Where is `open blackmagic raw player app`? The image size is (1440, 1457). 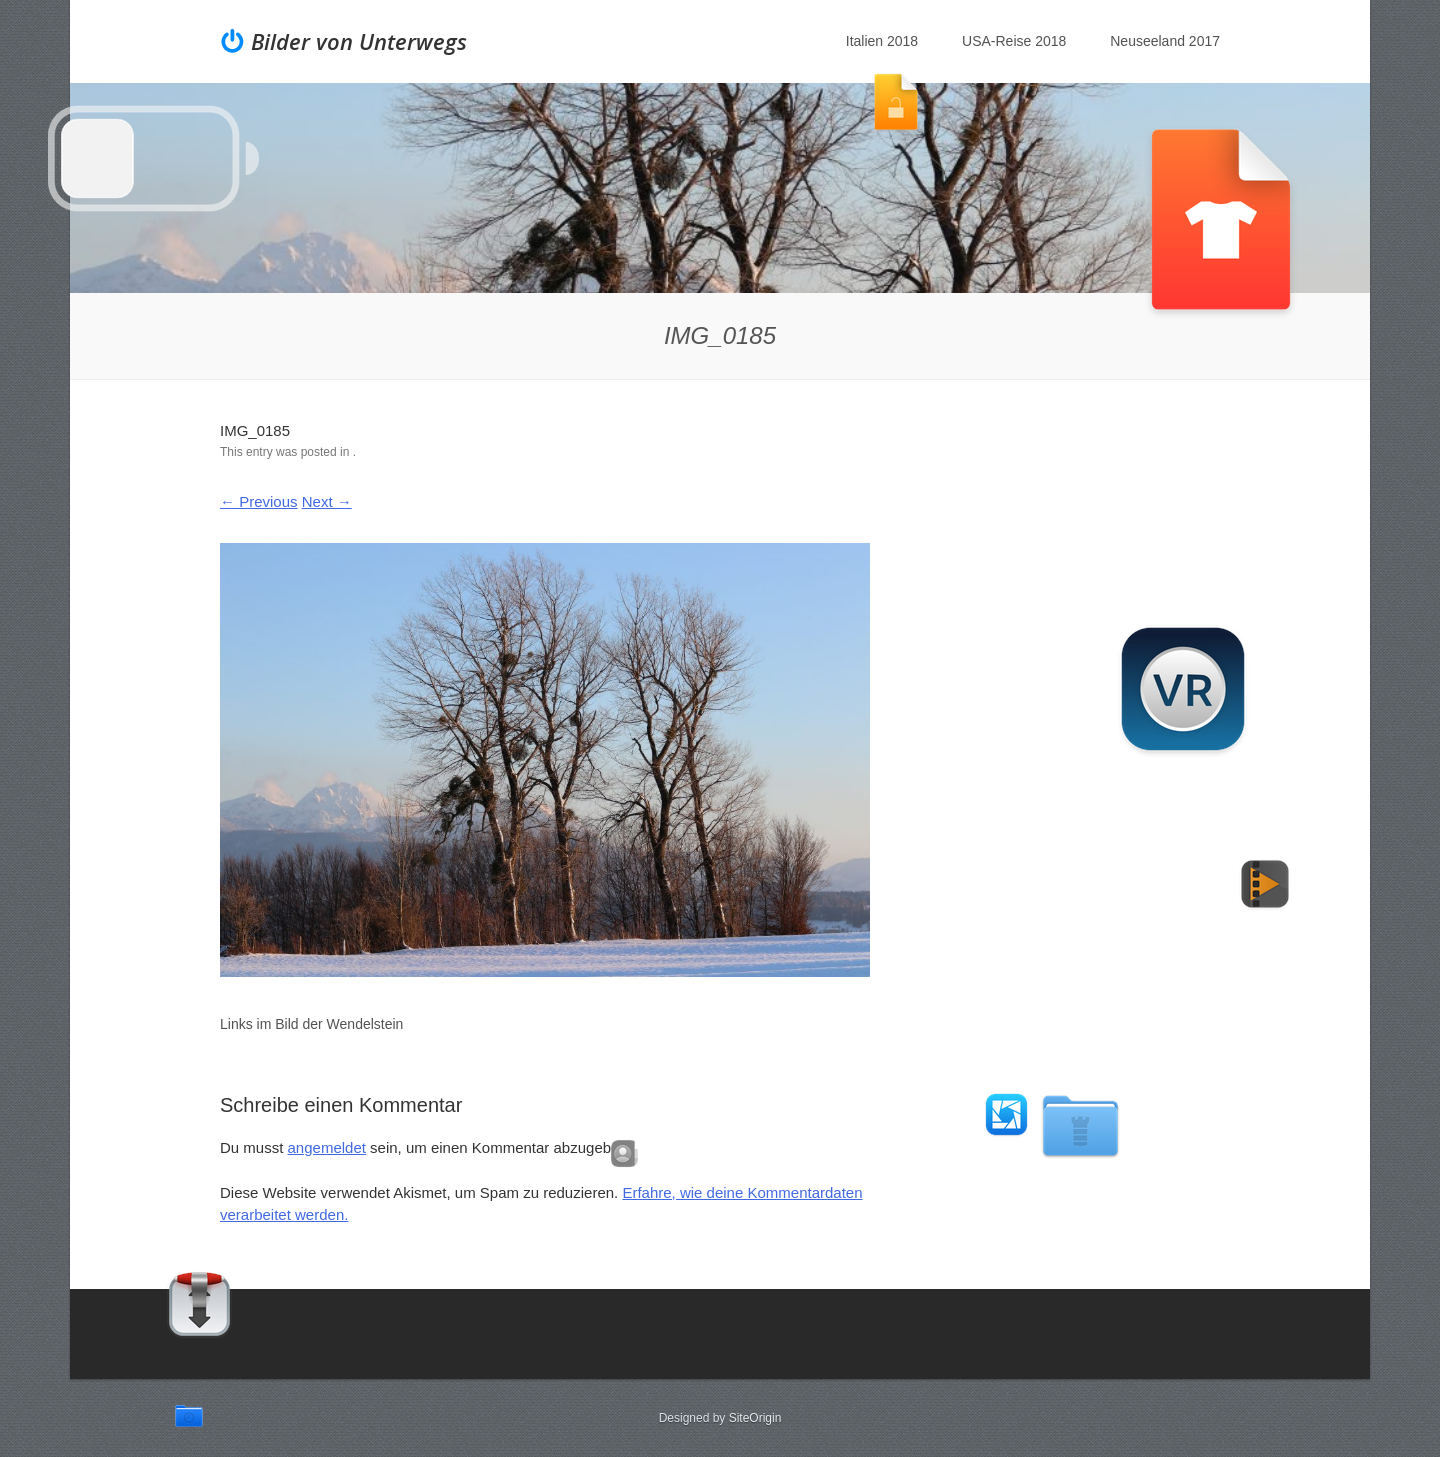 open blackmagic raw player app is located at coordinates (1265, 884).